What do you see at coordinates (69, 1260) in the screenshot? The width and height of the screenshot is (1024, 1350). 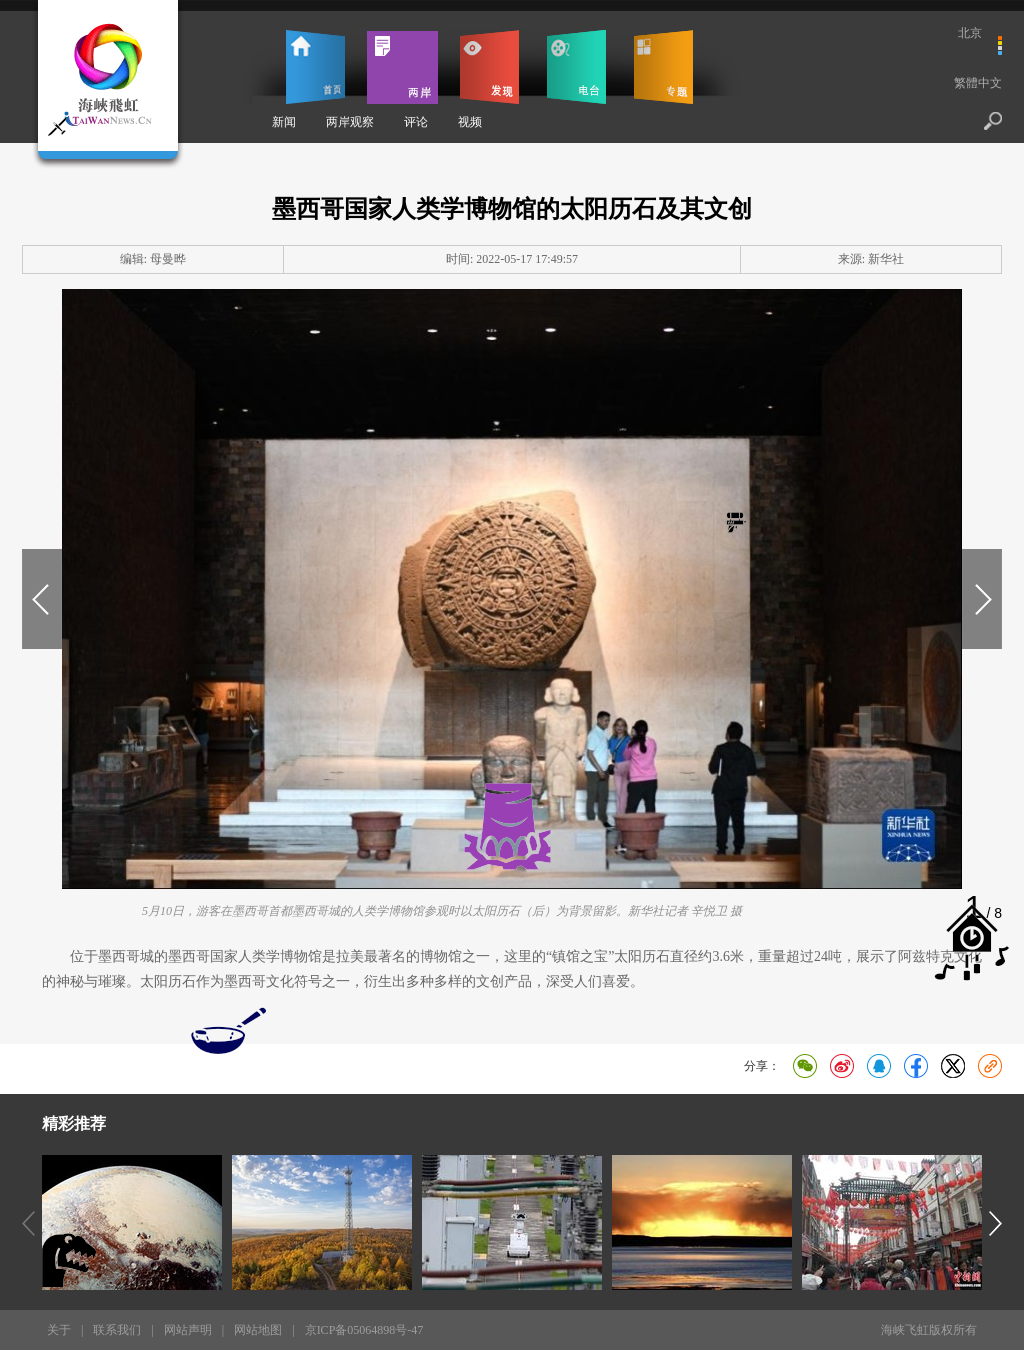 I see `dinosaur or t-rex character selection` at bounding box center [69, 1260].